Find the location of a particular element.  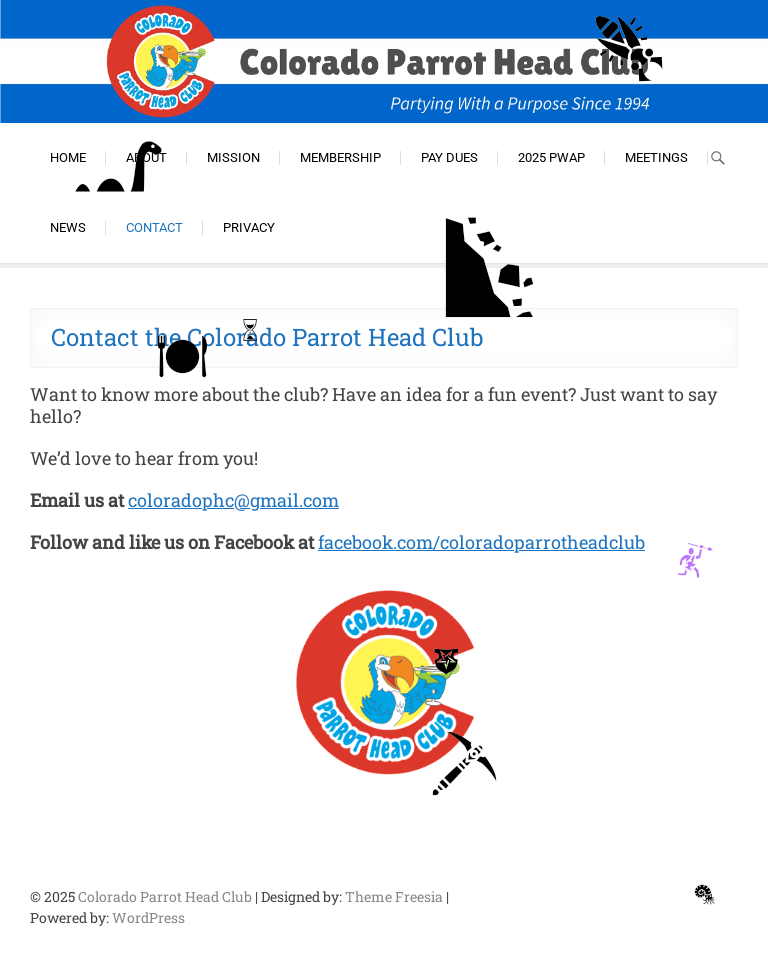

view meal or dining options is located at coordinates (182, 356).